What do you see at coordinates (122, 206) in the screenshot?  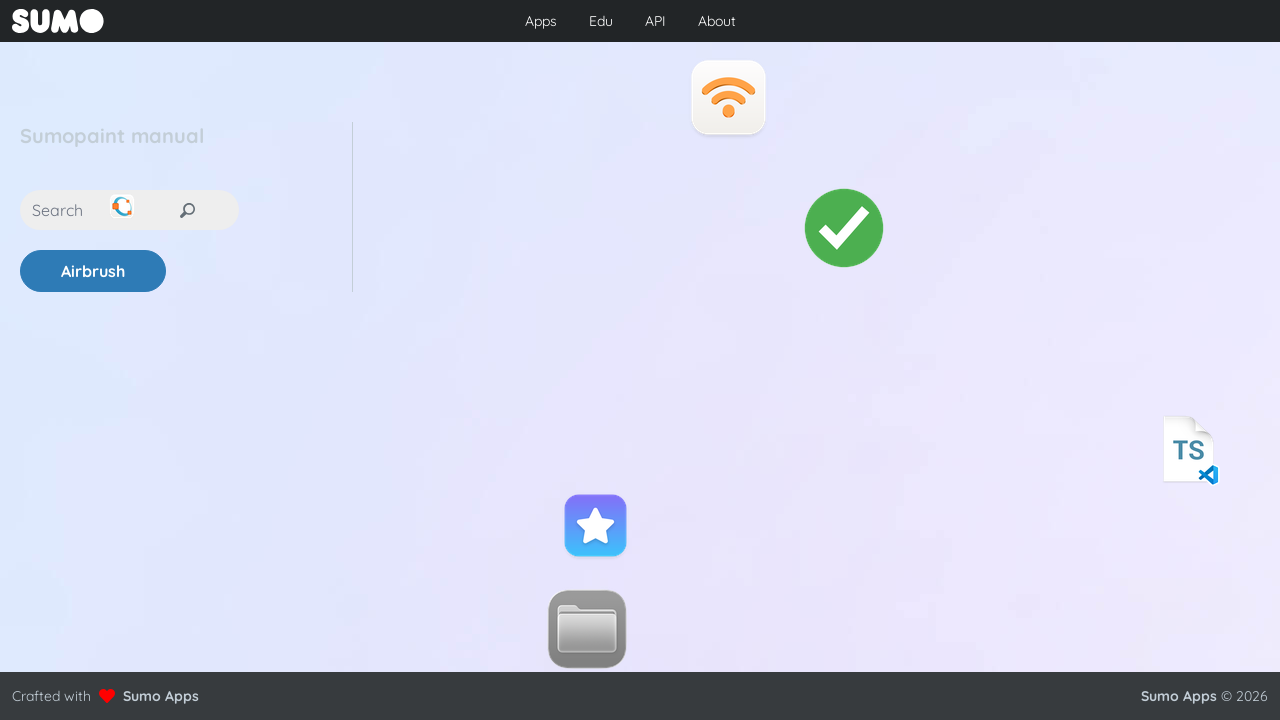 I see `open GNU Octave numerical computing application` at bounding box center [122, 206].